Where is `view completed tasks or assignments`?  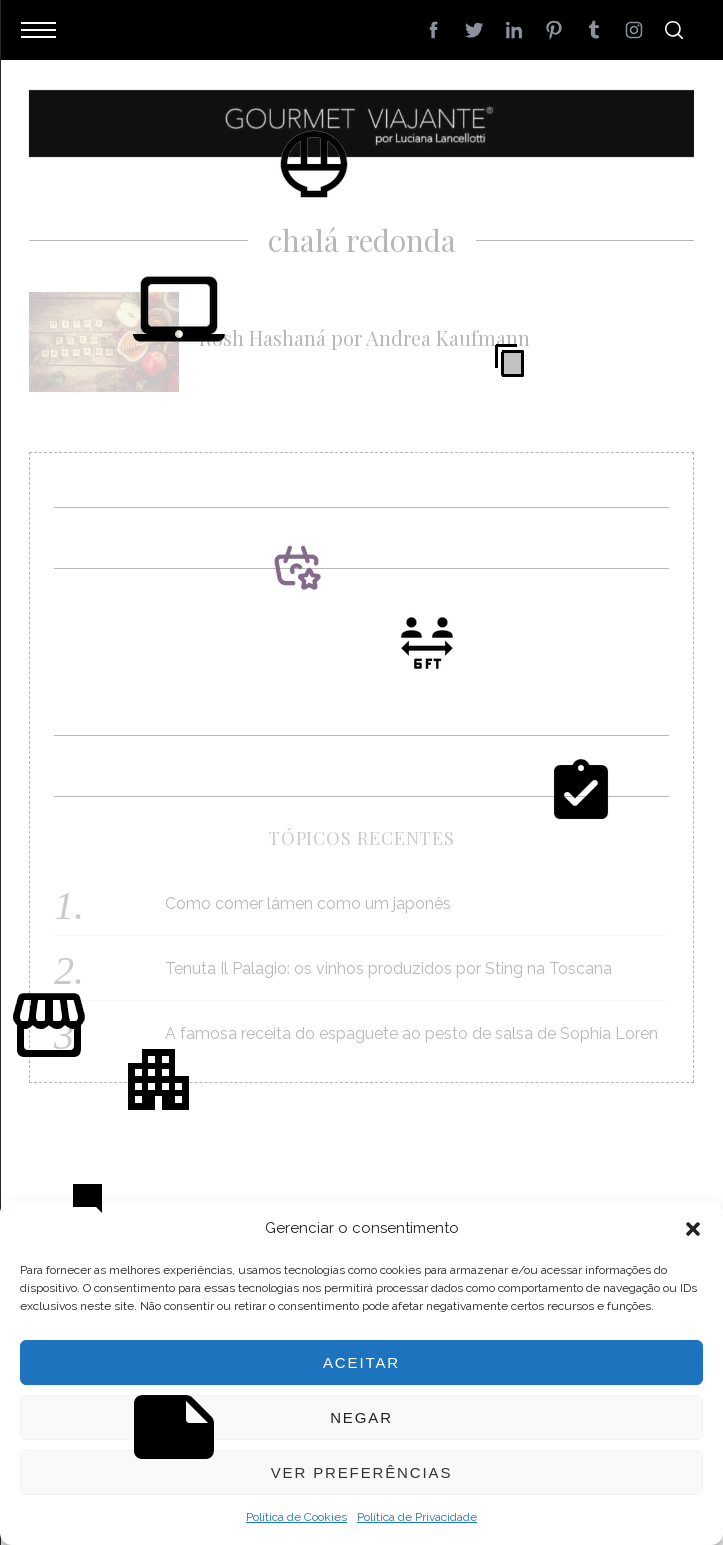 view completed tasks or assignments is located at coordinates (581, 792).